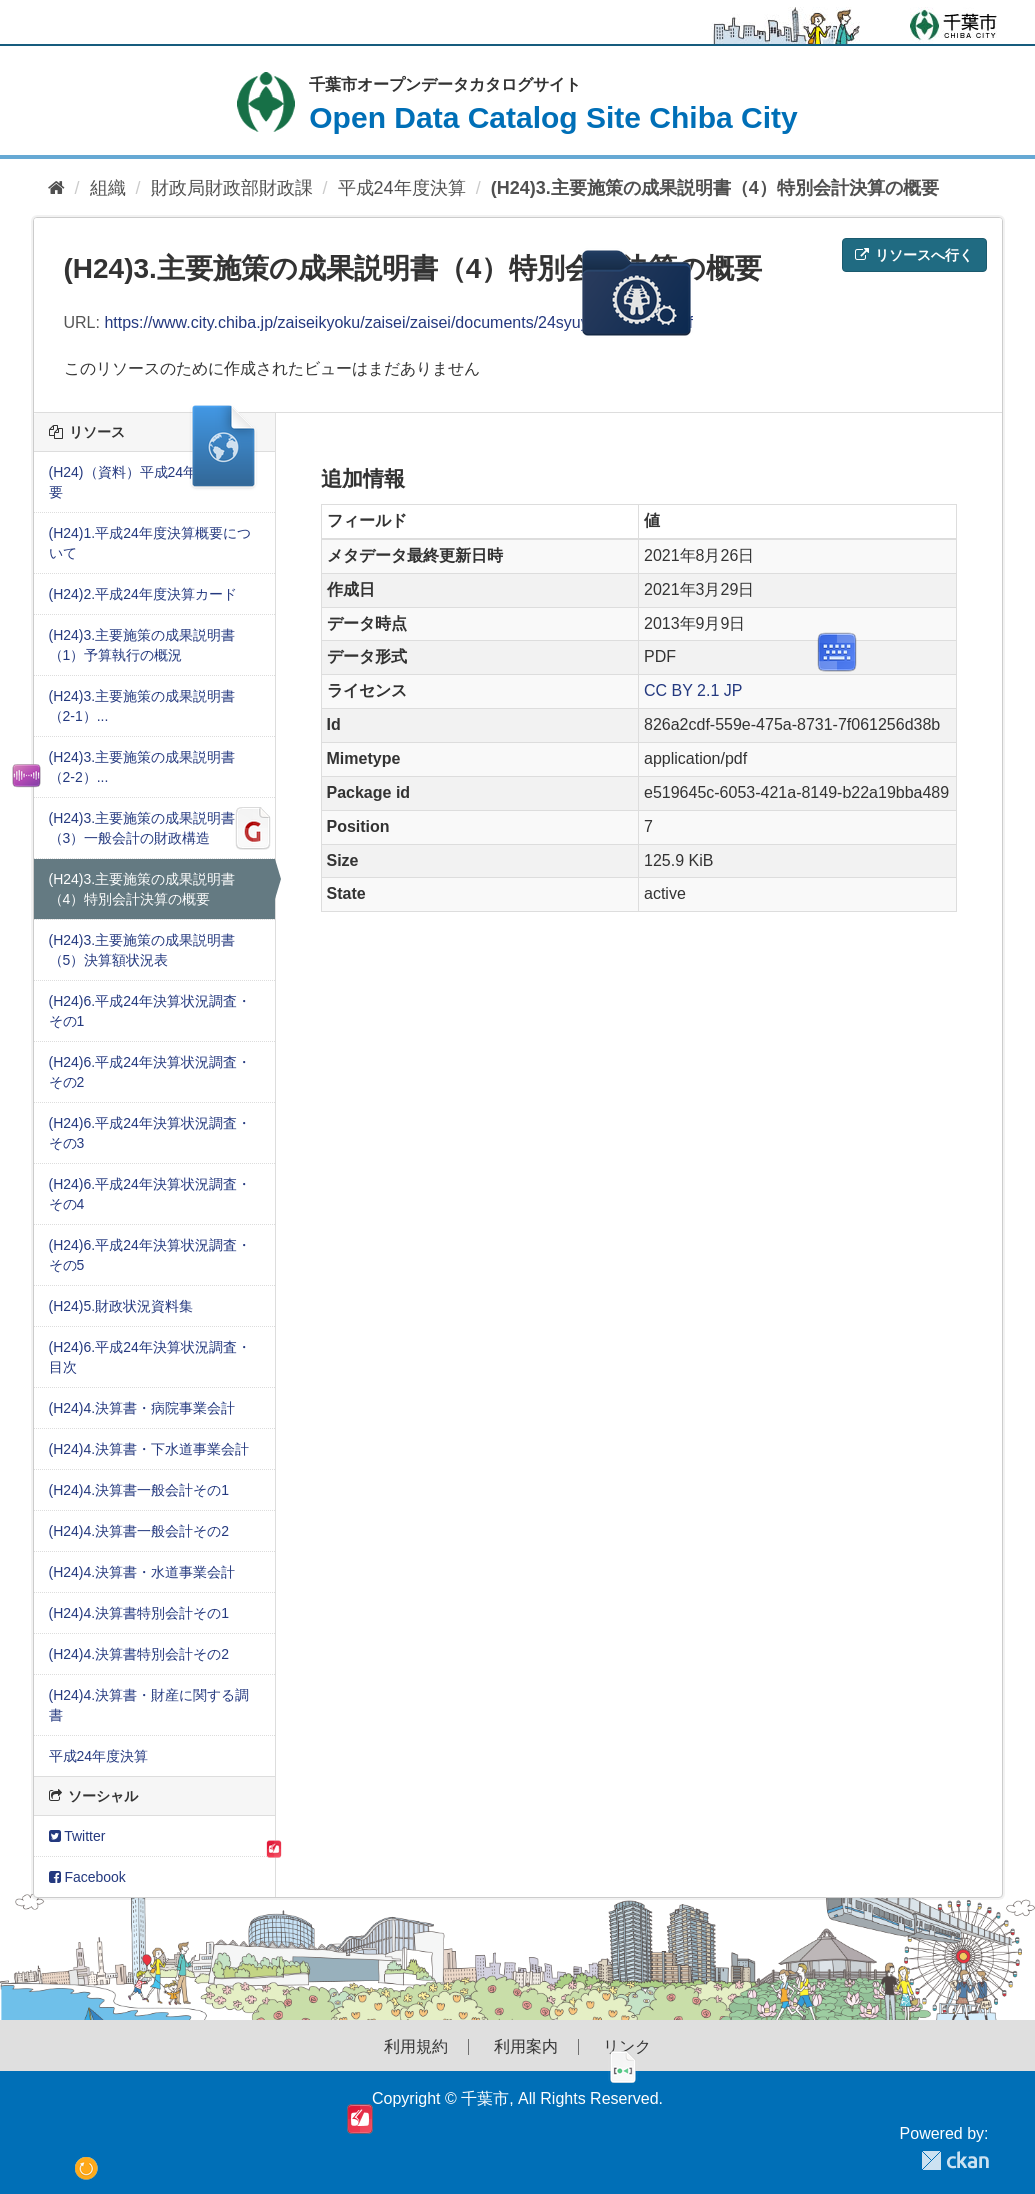 The height and width of the screenshot is (2194, 1035). What do you see at coordinates (223, 447) in the screenshot?
I see `an opendocument web template file` at bounding box center [223, 447].